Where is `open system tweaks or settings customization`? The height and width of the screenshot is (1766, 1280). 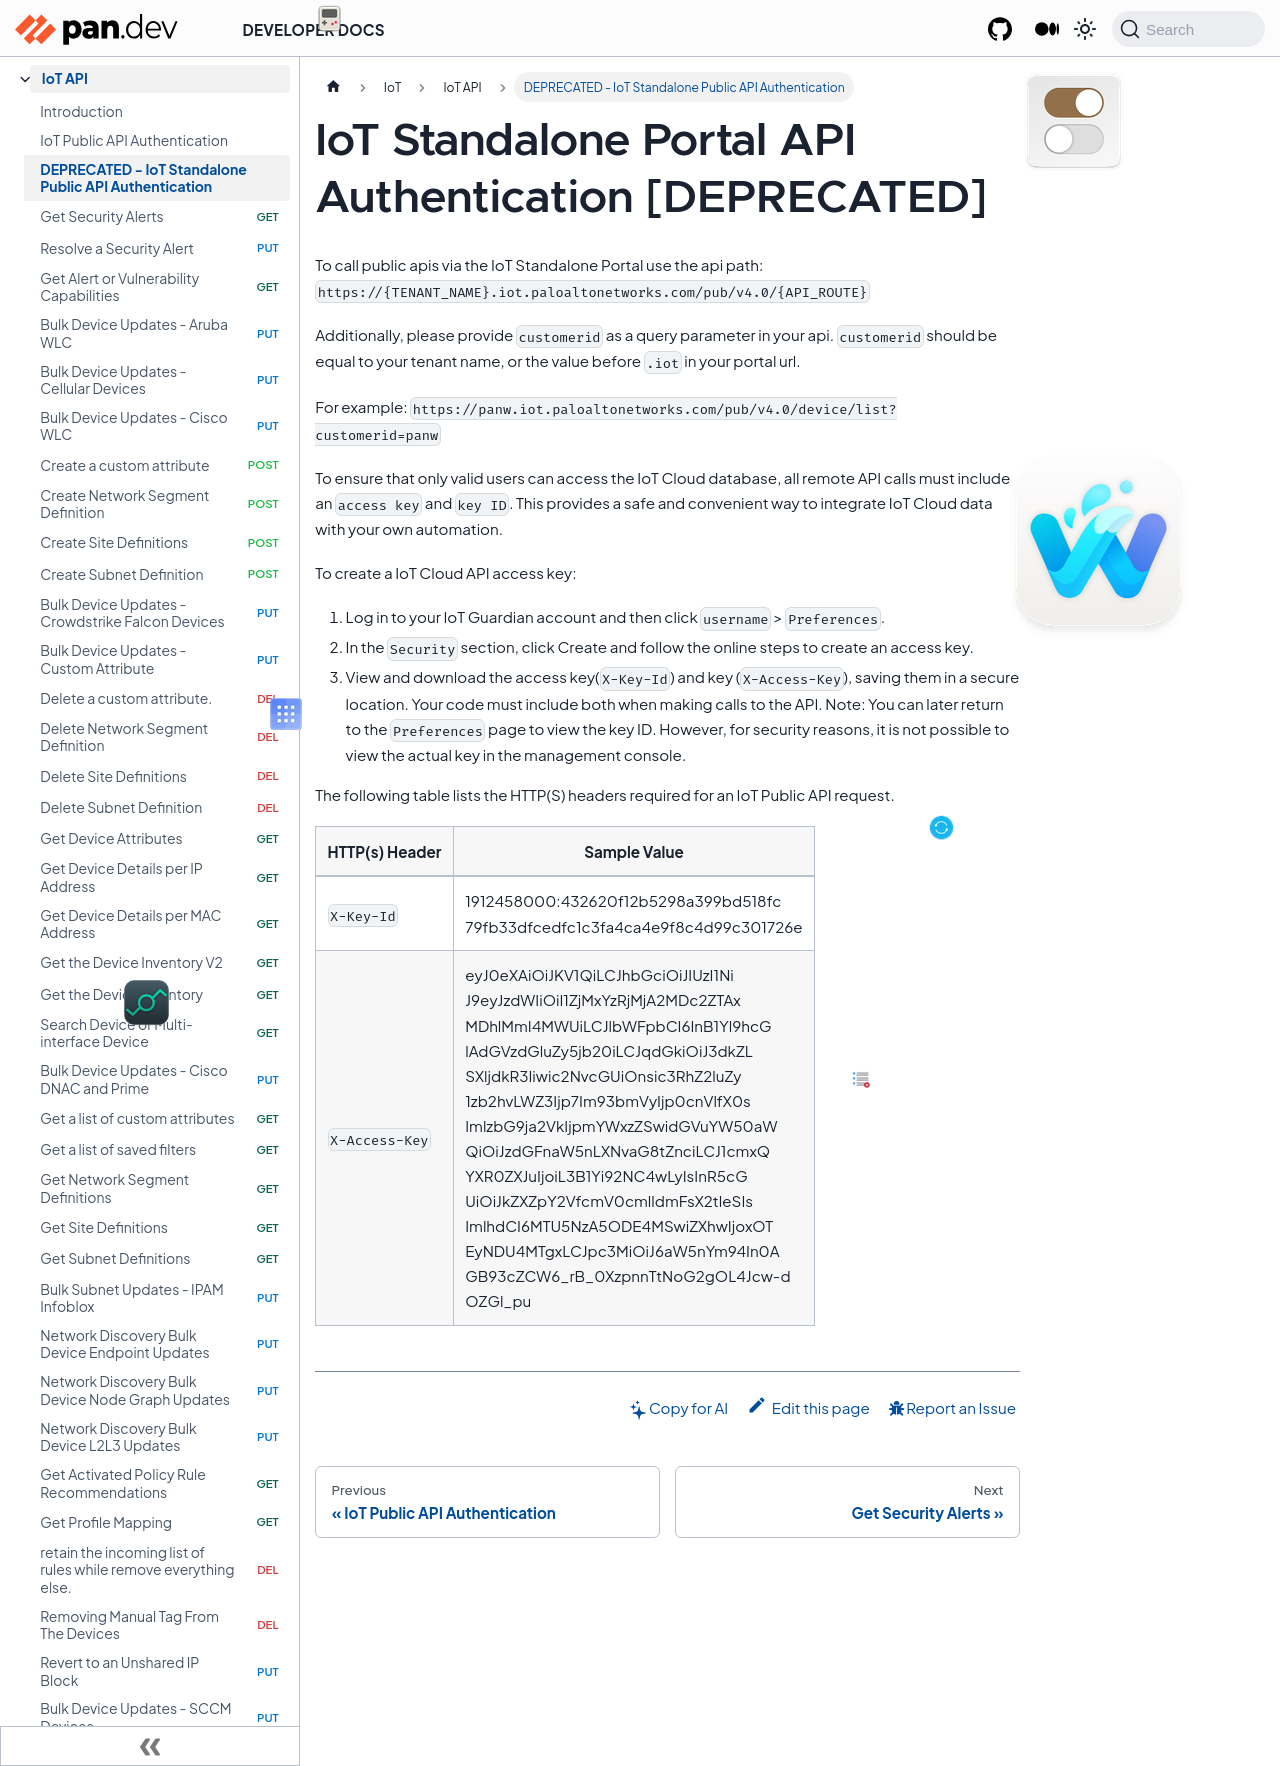 open system tweaks or settings customization is located at coordinates (1074, 121).